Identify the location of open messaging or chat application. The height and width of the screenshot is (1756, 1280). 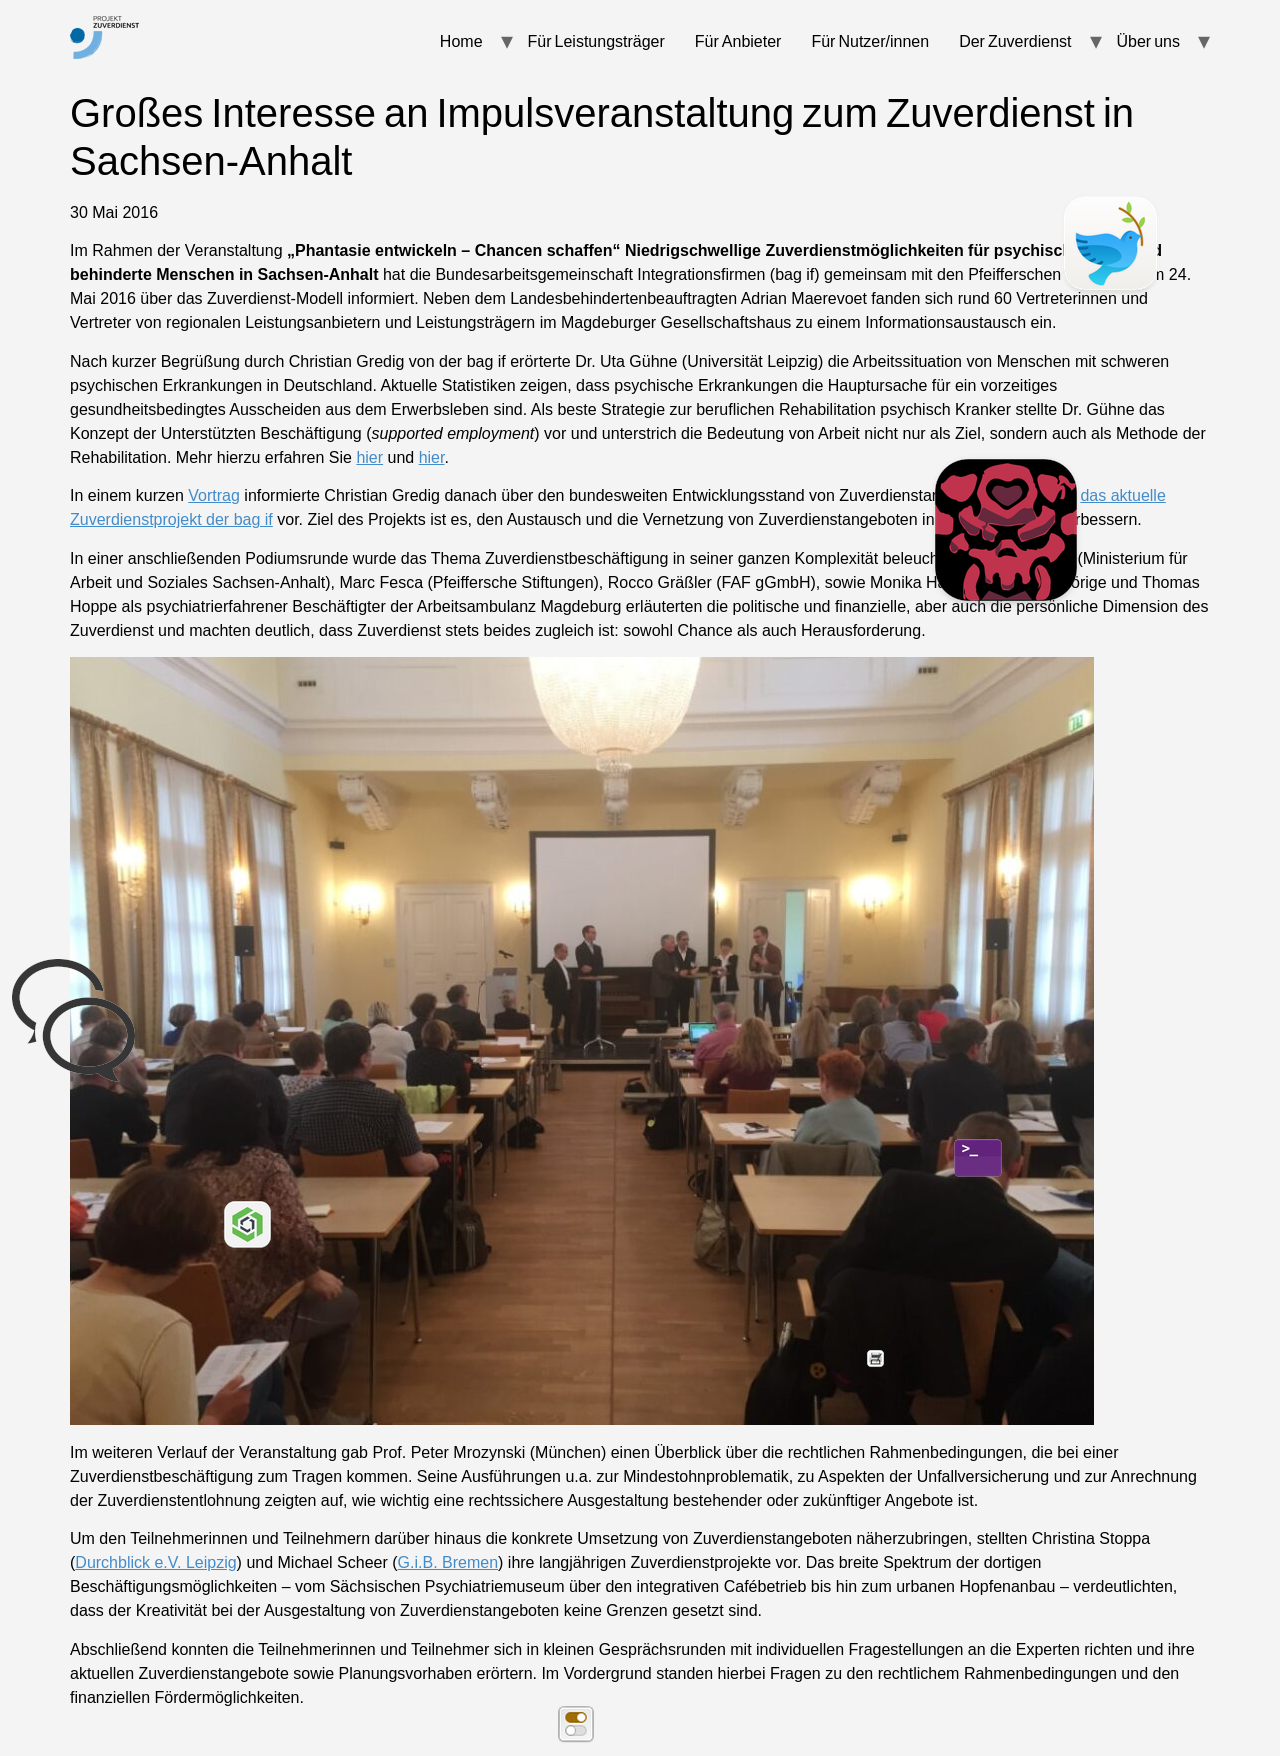
(73, 1020).